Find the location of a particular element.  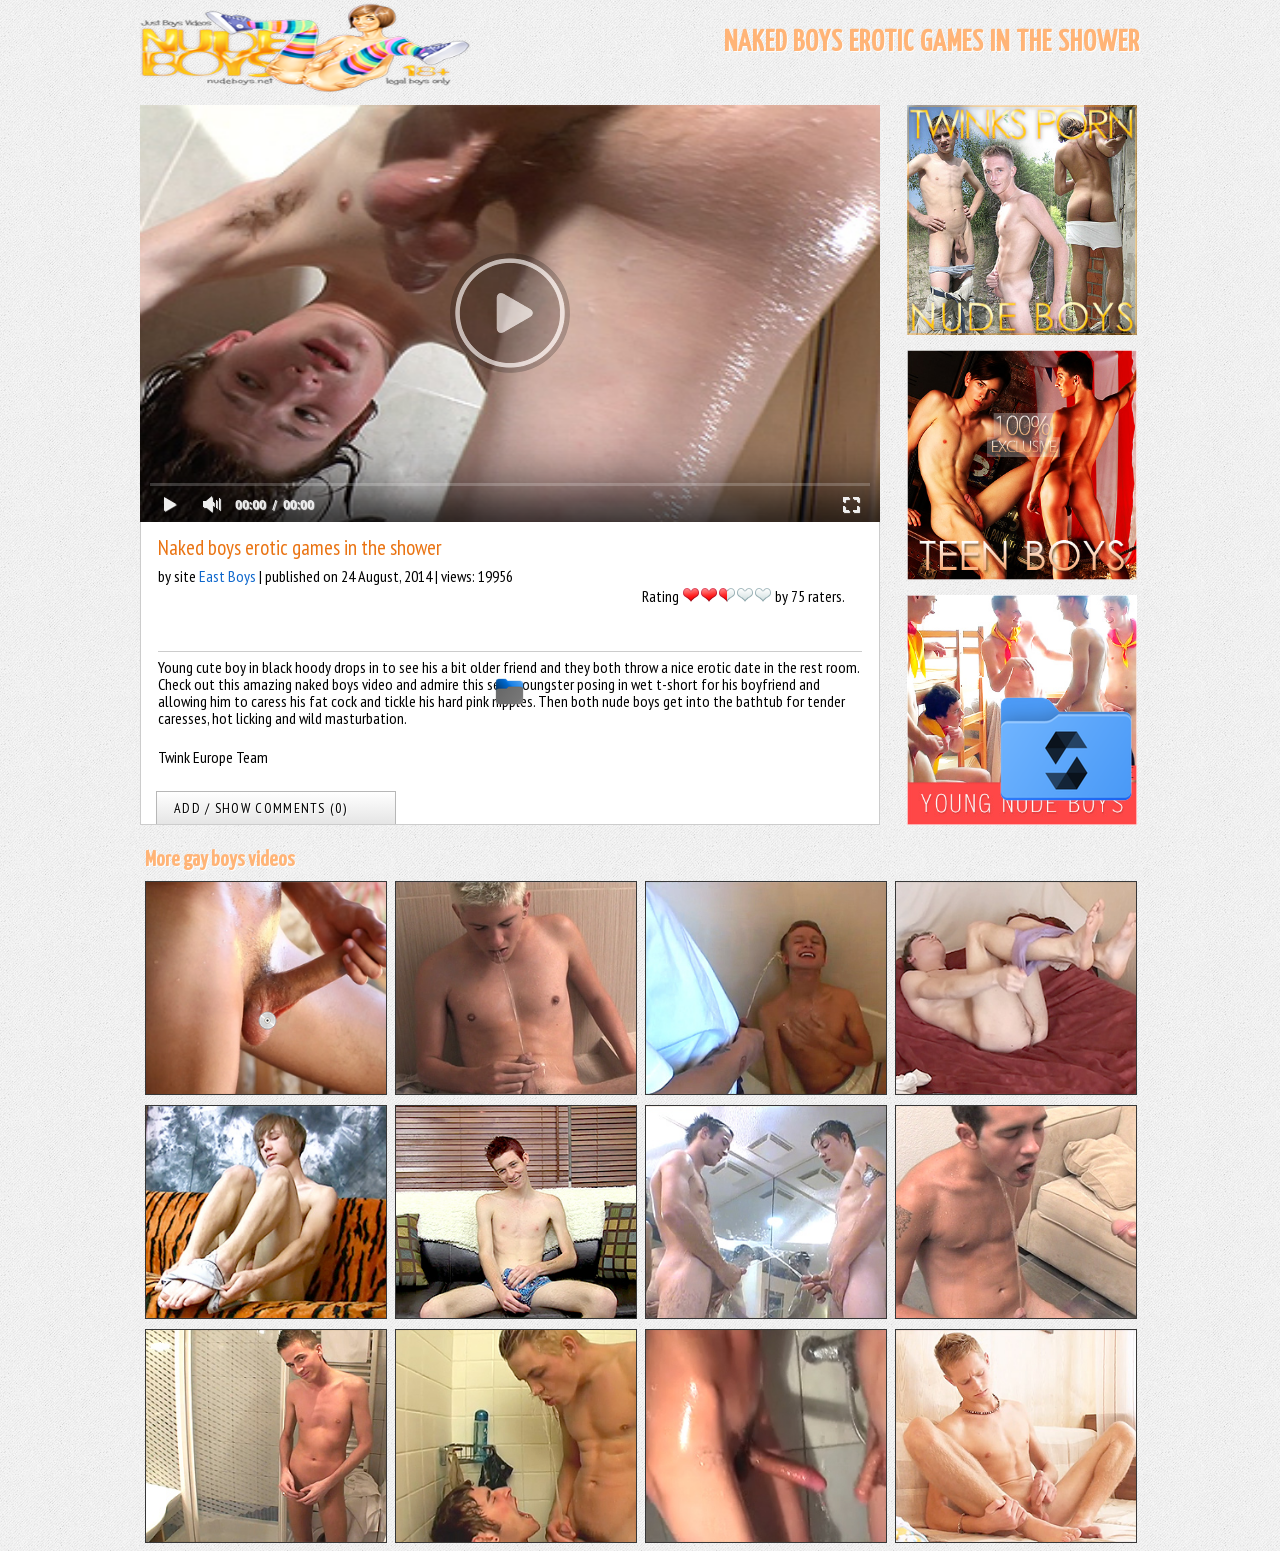

drop files here to move them into this folder is located at coordinates (509, 691).